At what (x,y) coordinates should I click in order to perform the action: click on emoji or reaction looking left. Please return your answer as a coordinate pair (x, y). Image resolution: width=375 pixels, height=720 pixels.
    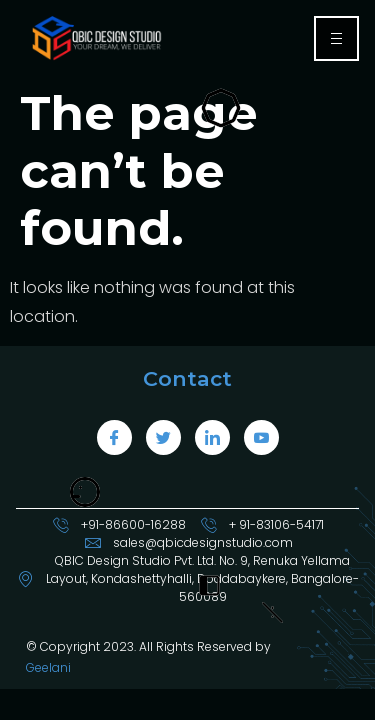
    Looking at the image, I should click on (85, 492).